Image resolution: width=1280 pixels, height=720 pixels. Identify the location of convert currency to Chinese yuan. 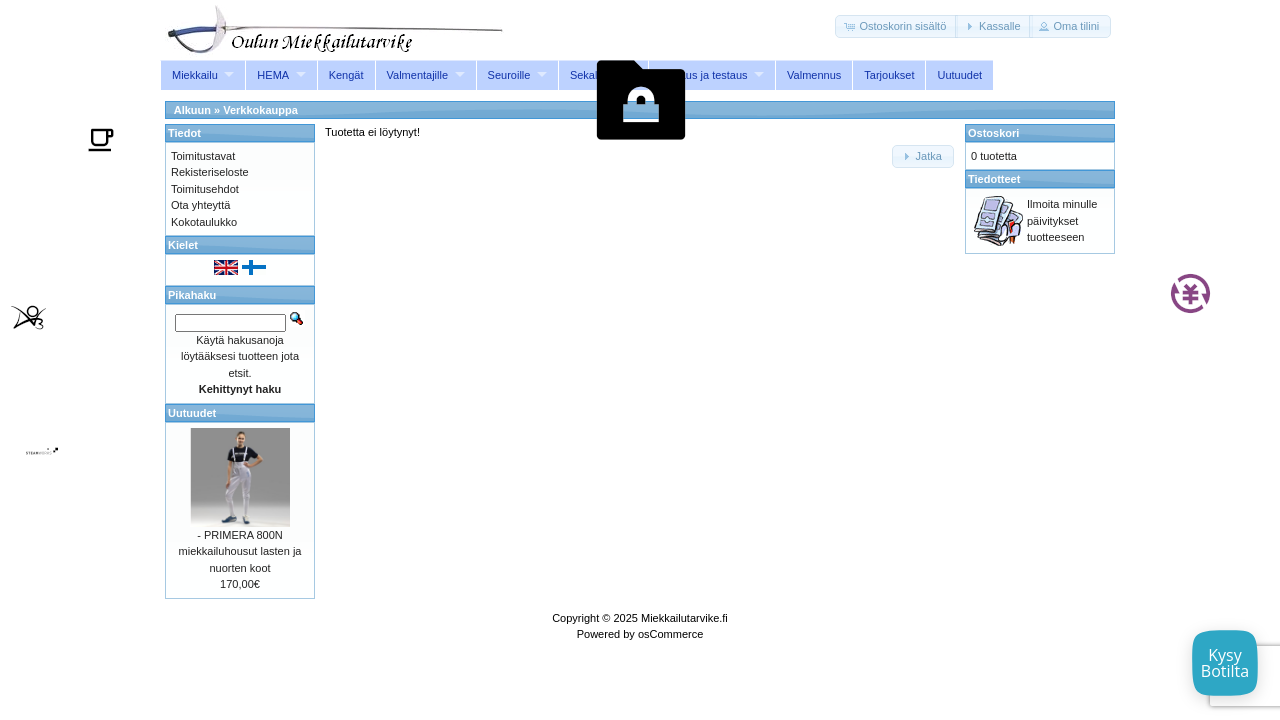
(1190, 293).